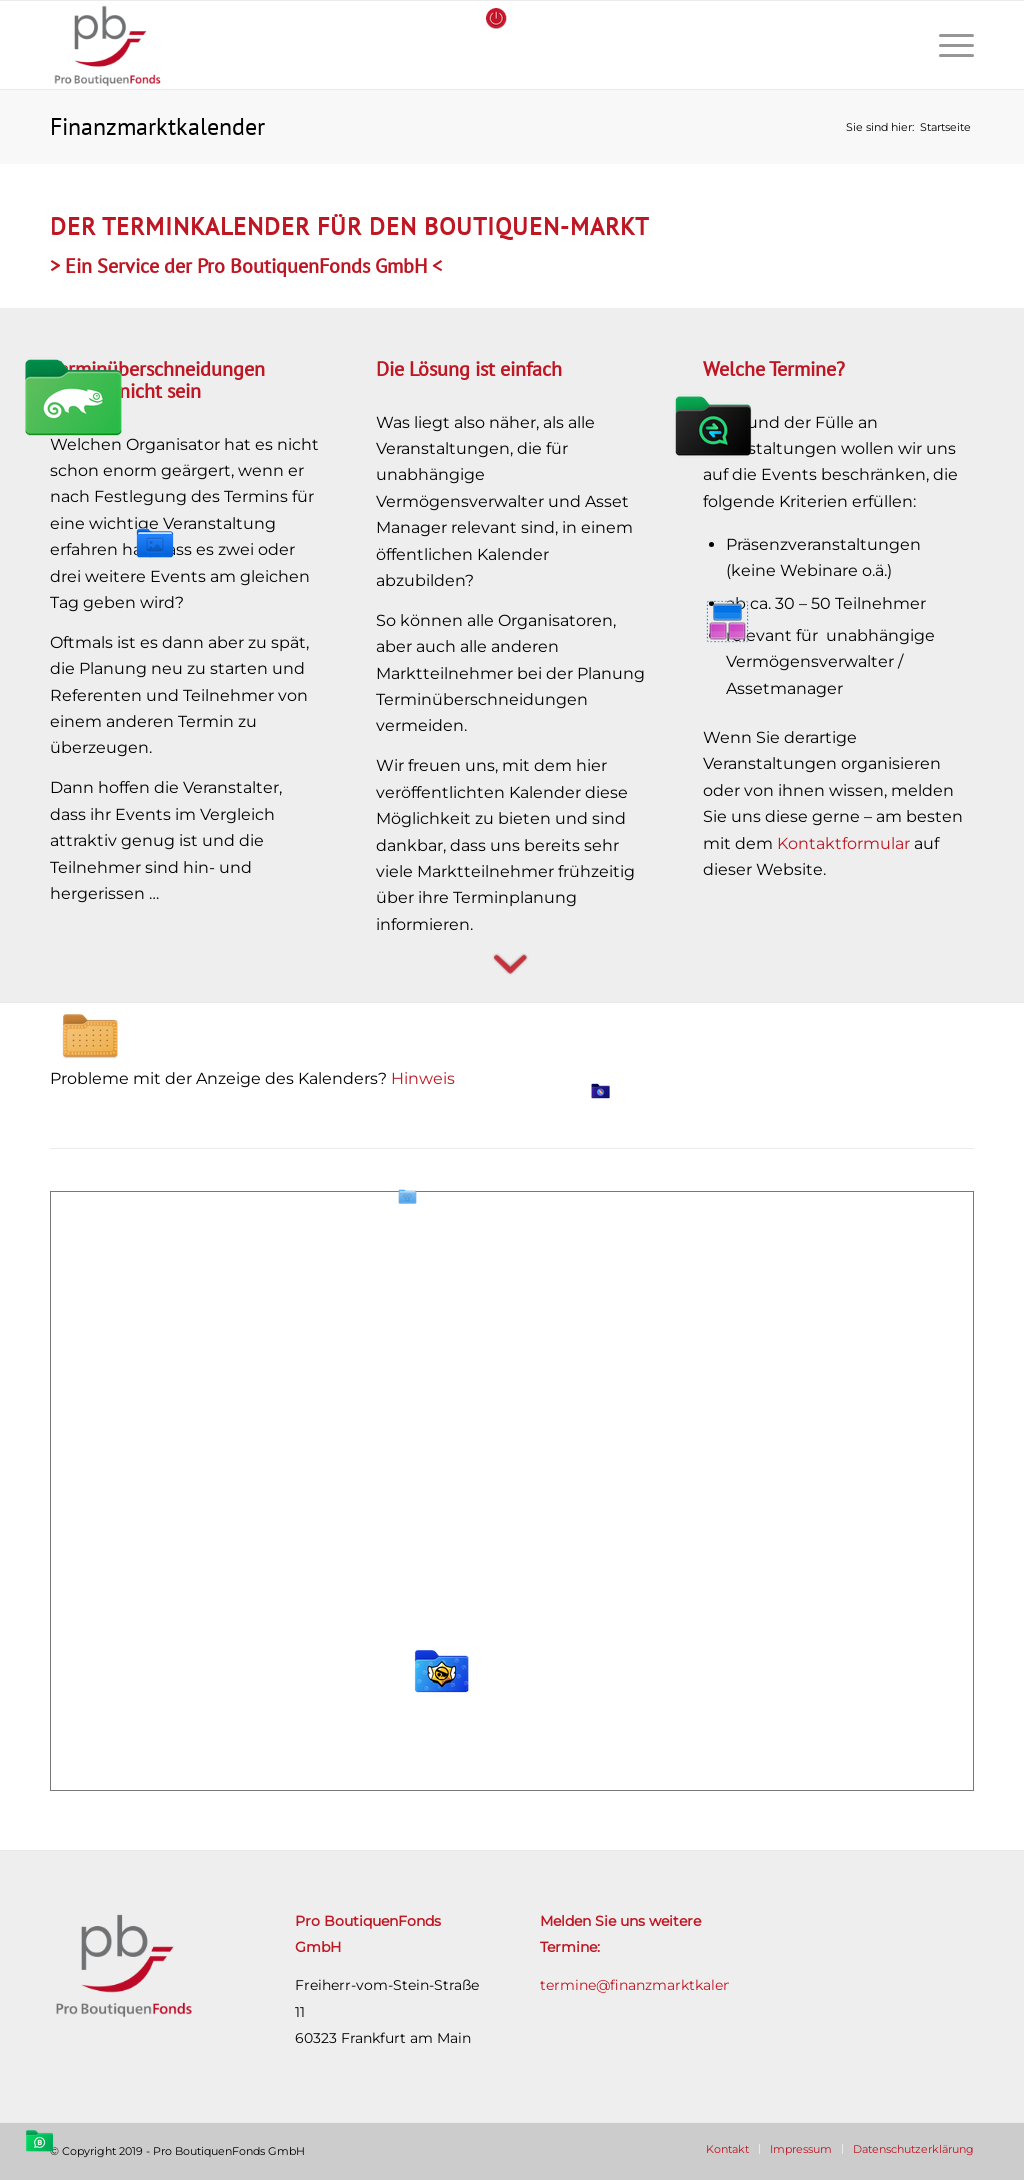 The height and width of the screenshot is (2180, 1024). Describe the element at coordinates (713, 428) in the screenshot. I see `open wondershare wutsapper application folder` at that location.